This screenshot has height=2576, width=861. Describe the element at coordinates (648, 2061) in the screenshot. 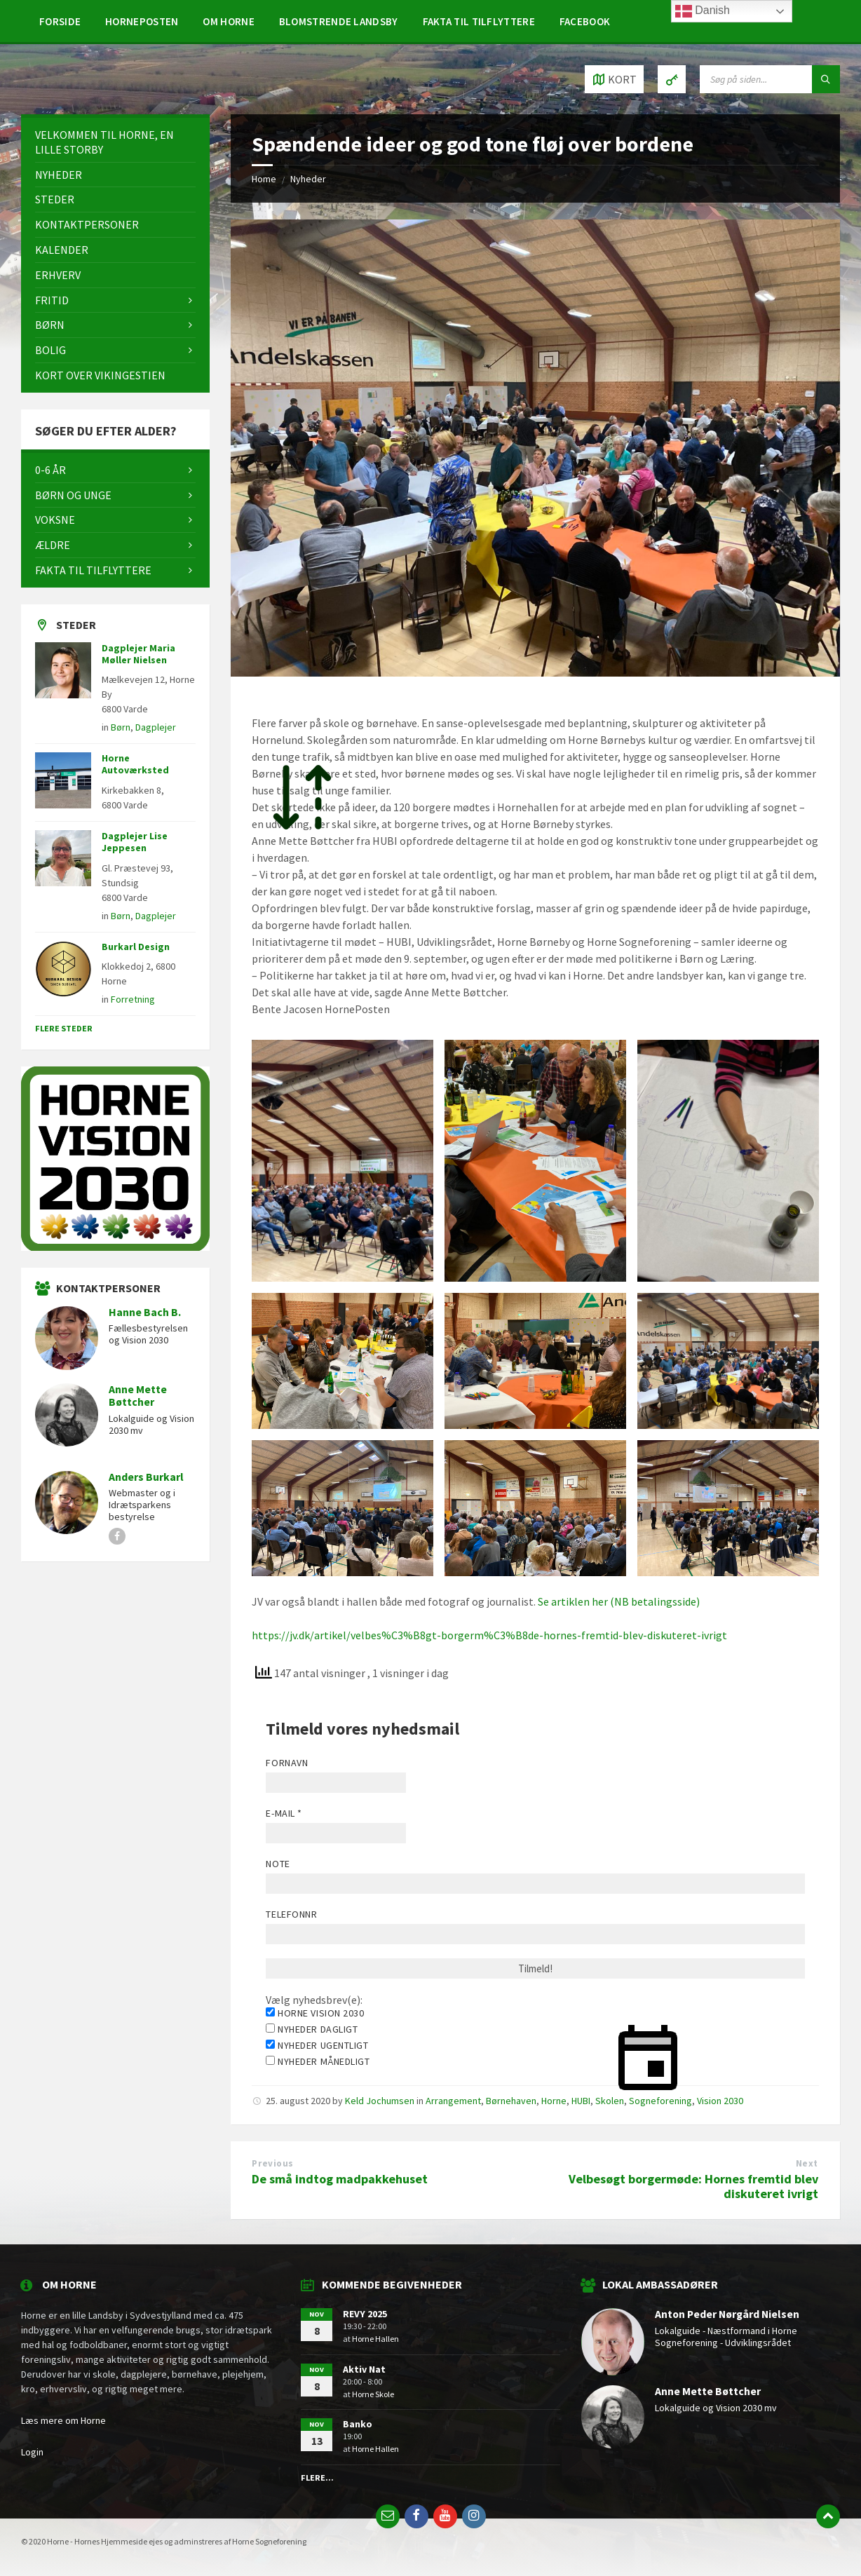

I see `add an event to your calendar` at that location.